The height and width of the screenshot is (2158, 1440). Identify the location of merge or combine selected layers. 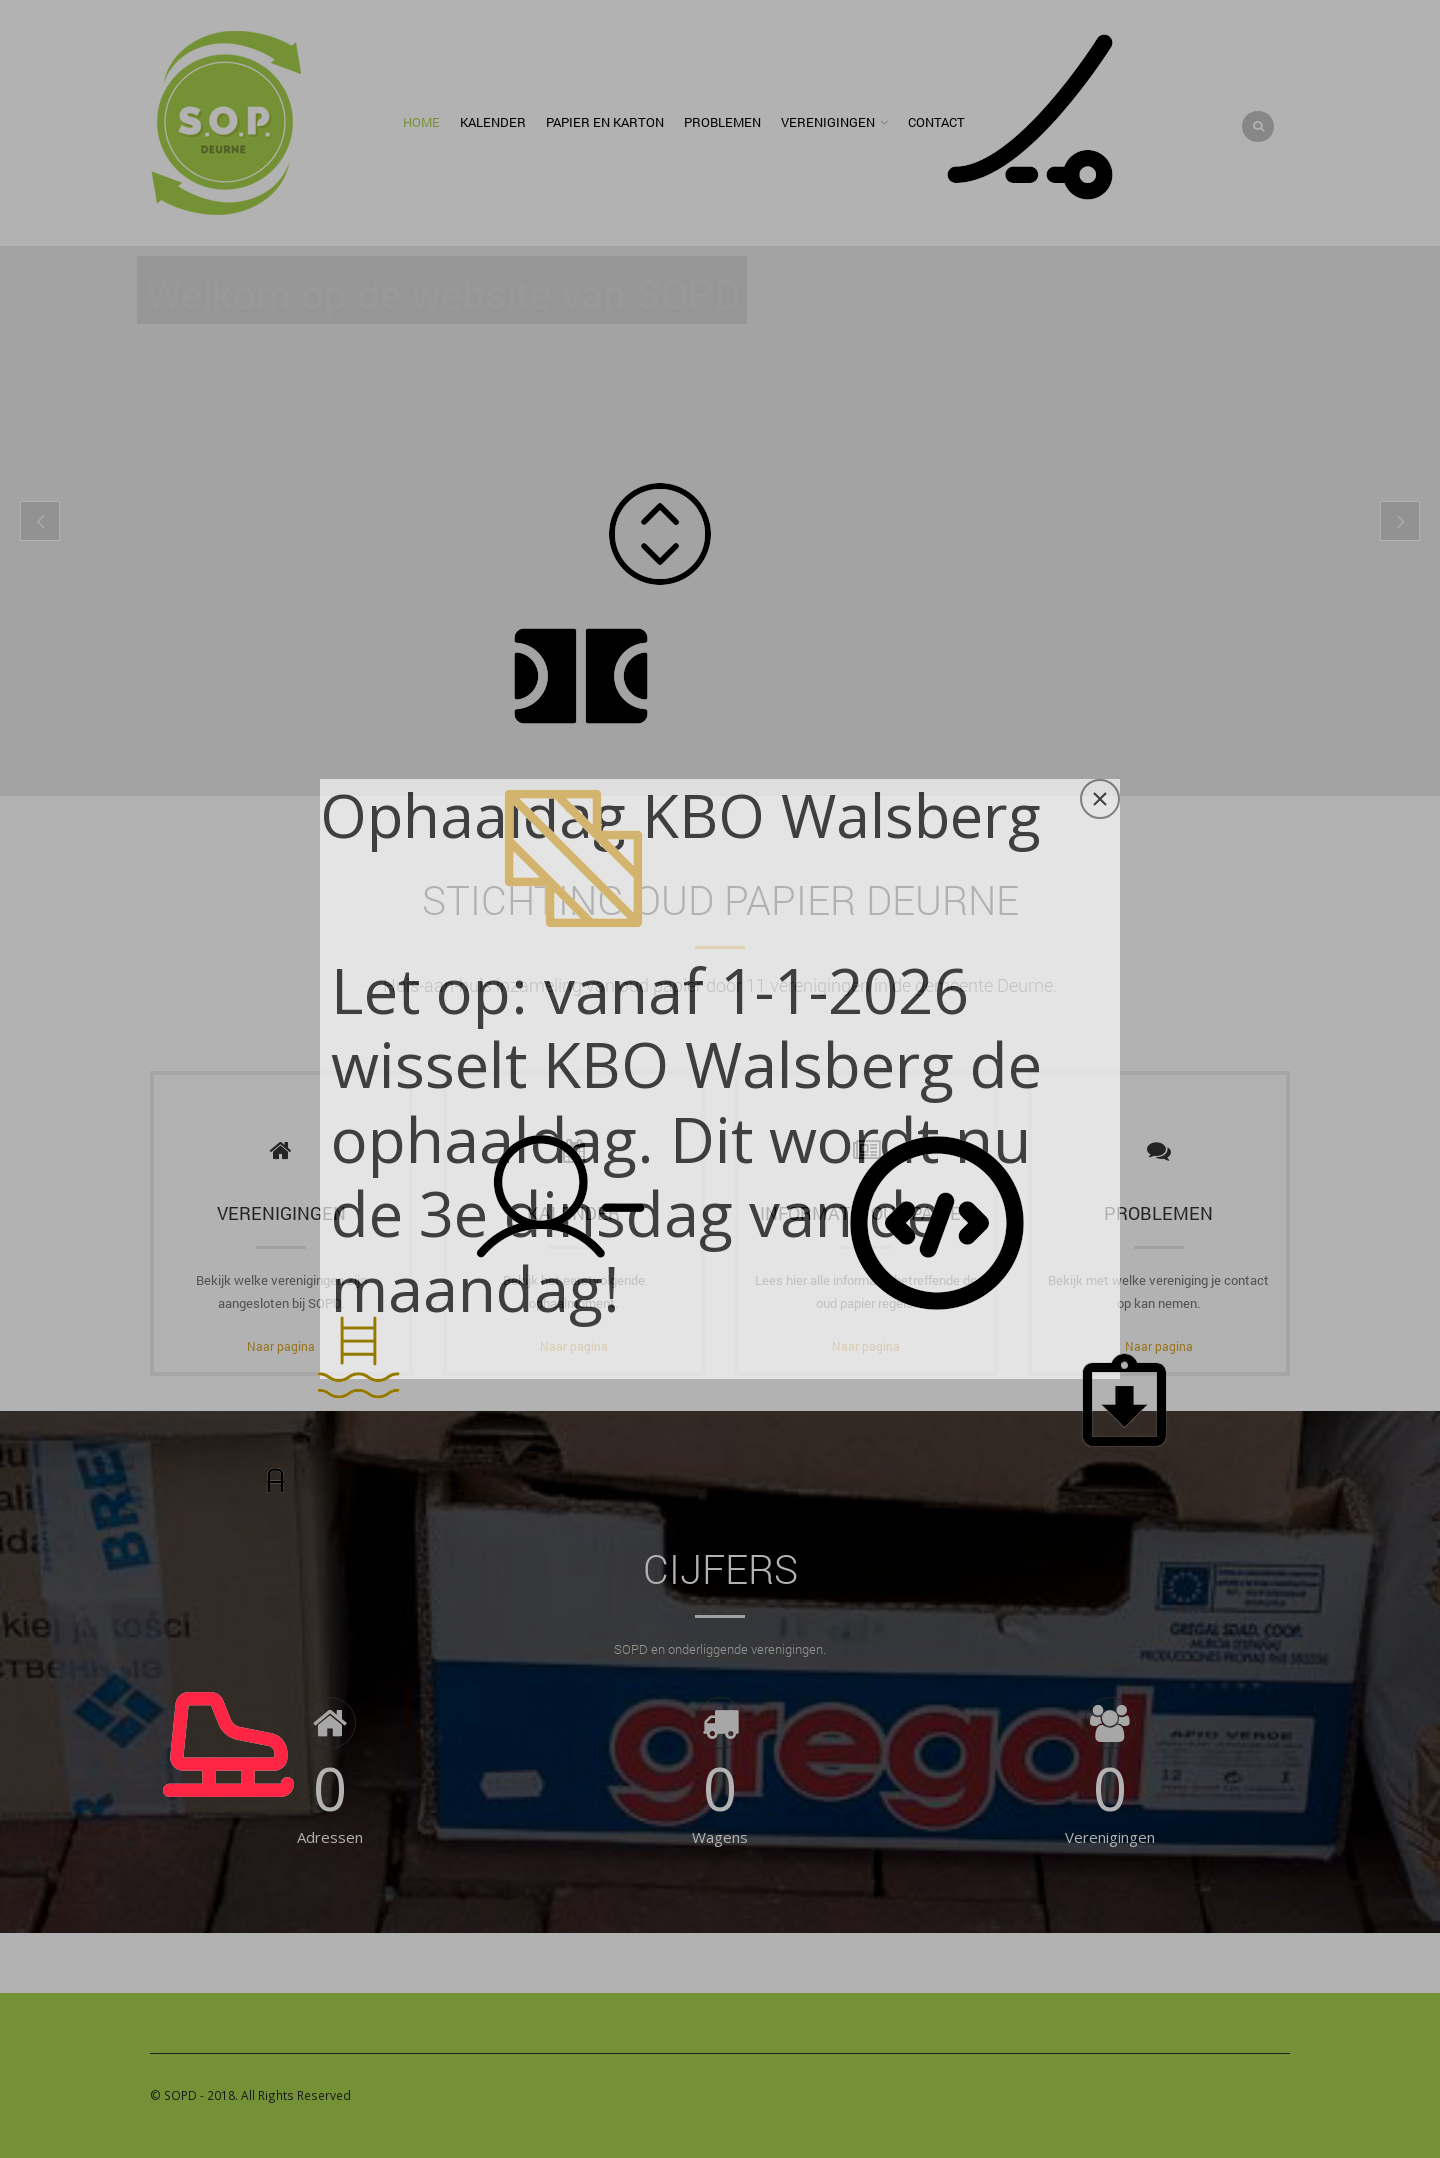
(573, 858).